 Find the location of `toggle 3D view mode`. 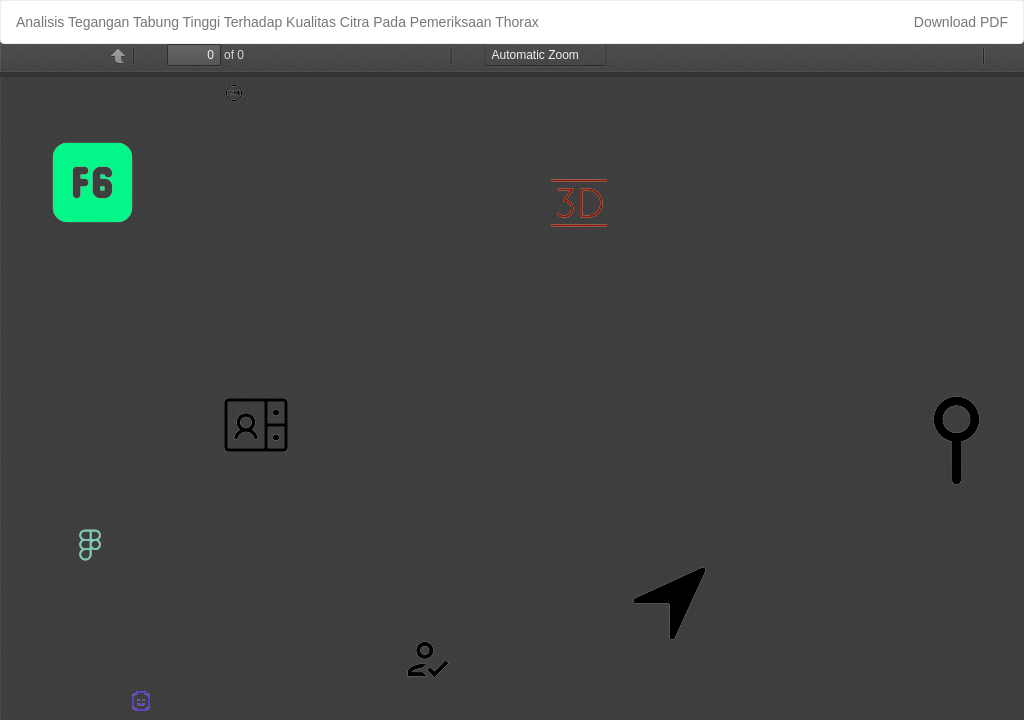

toggle 3D view mode is located at coordinates (579, 203).